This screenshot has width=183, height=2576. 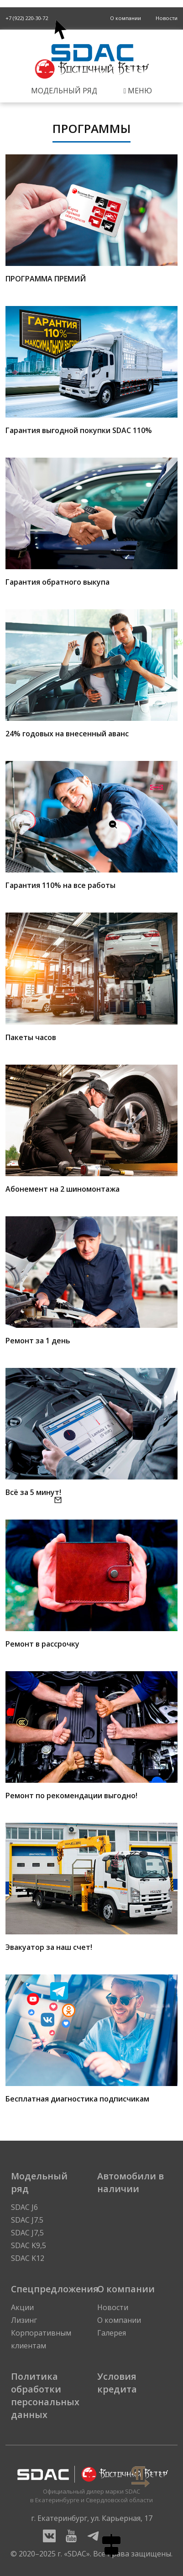 I want to click on indicates misty or foggy weather conditions, so click(x=31, y=990).